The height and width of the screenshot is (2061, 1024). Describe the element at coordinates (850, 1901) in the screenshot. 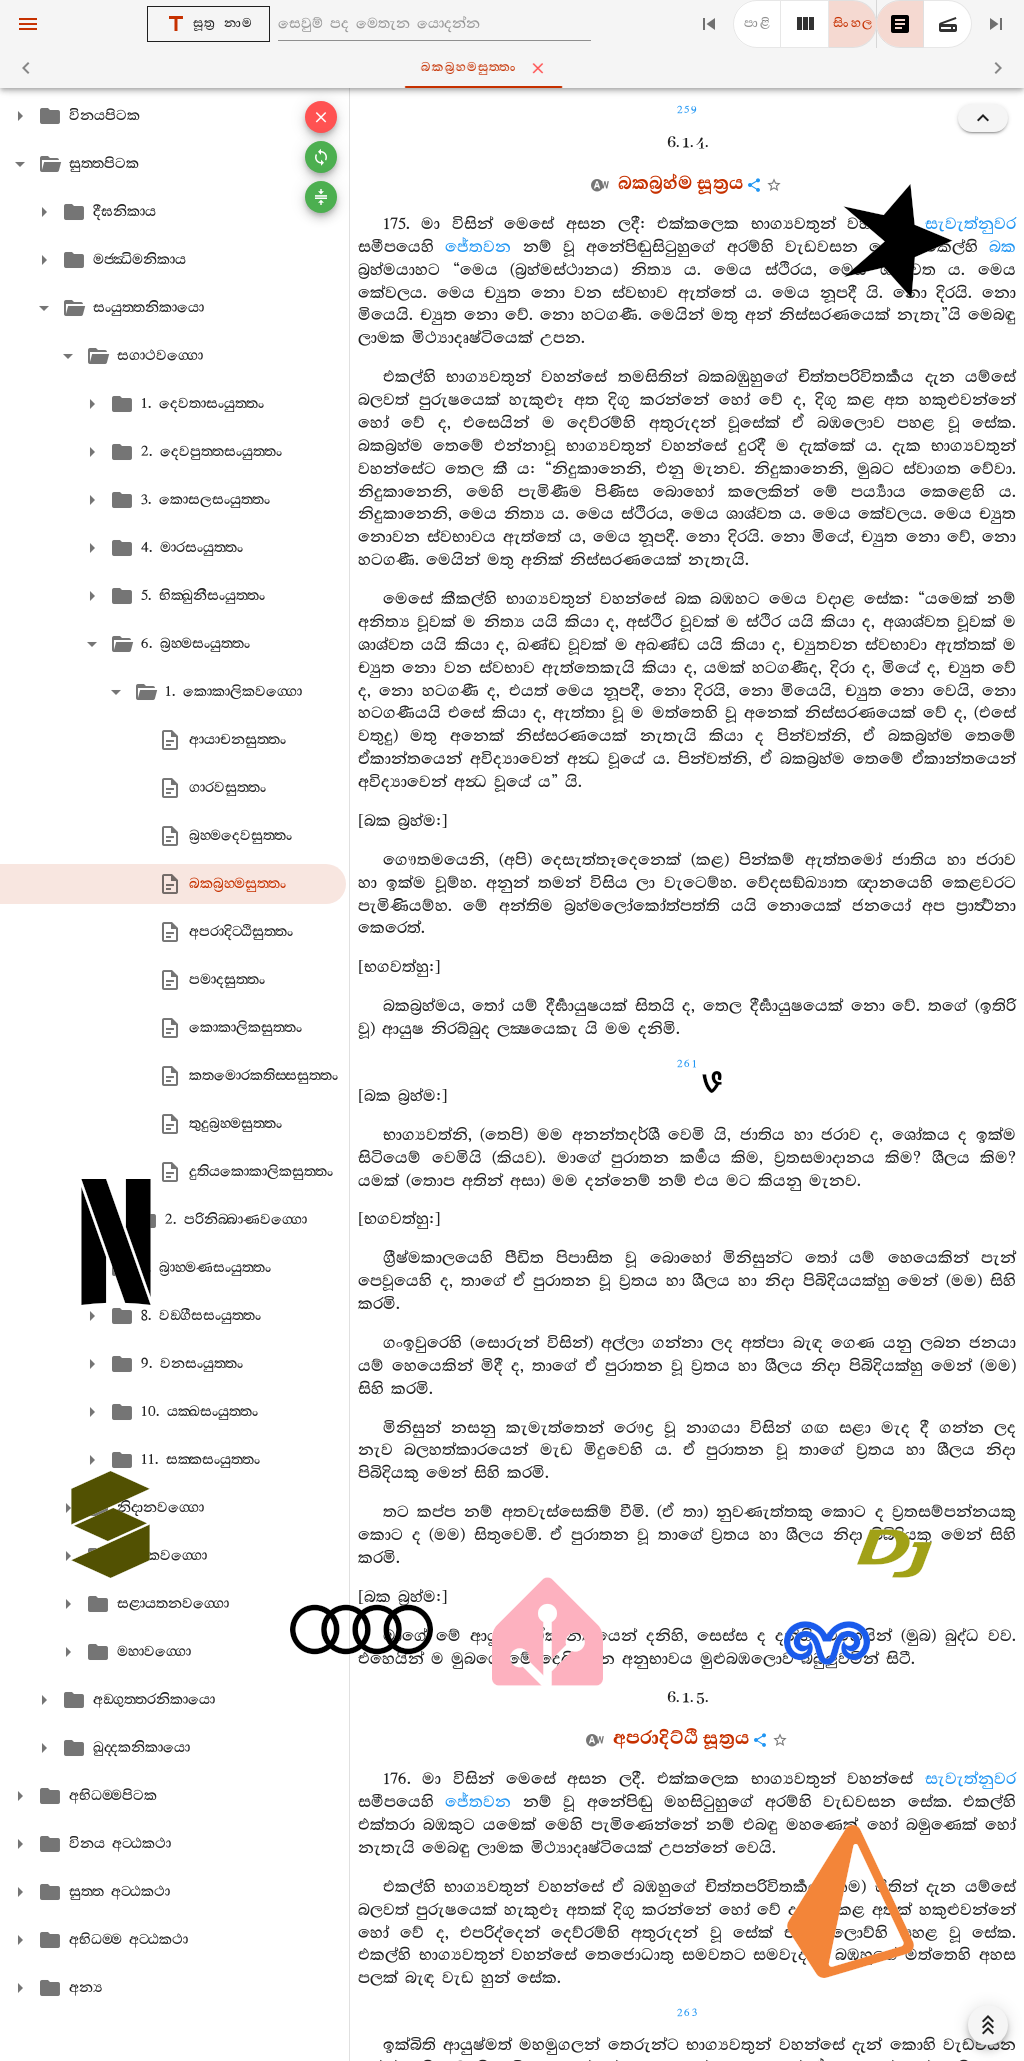

I see `open Prisma ORM documentation or dashboard` at that location.